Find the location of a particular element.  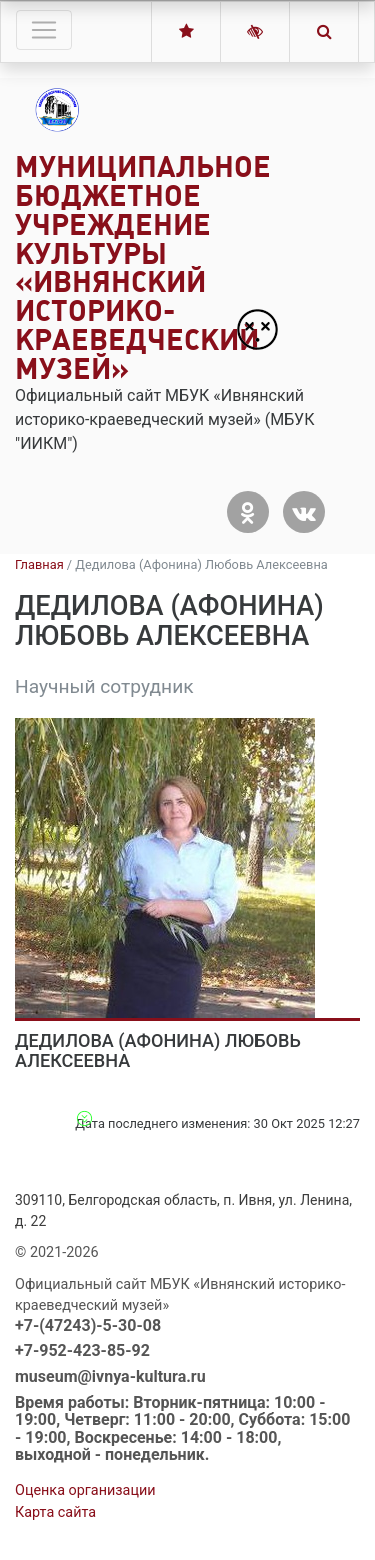

expand to show more content below is located at coordinates (84, 1118).